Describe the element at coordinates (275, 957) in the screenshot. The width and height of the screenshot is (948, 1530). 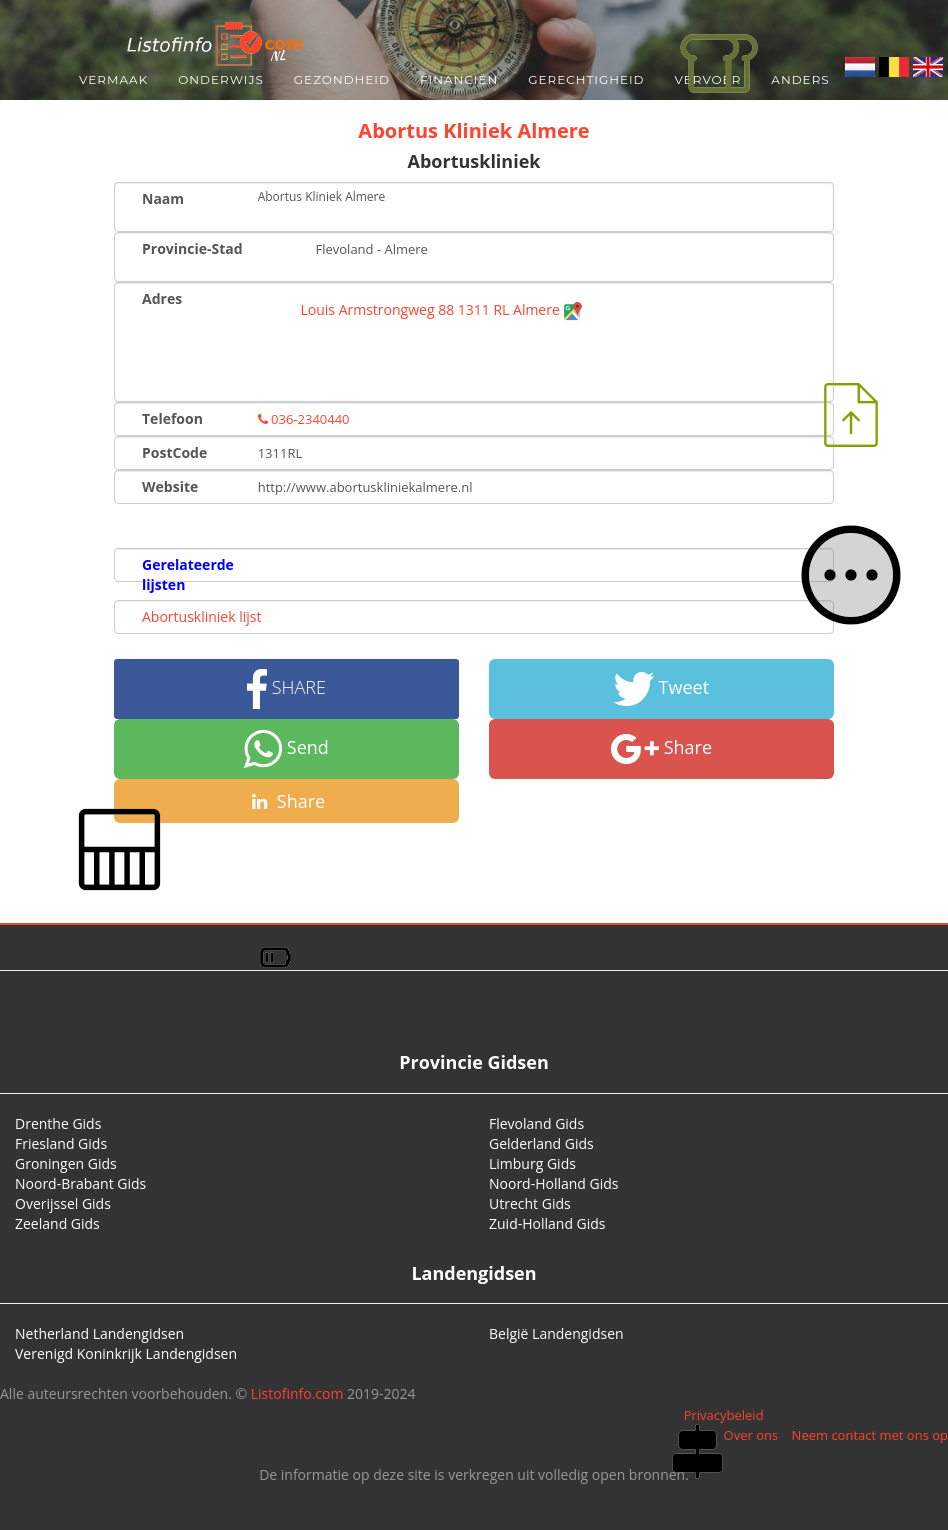
I see `indicates low battery level` at that location.